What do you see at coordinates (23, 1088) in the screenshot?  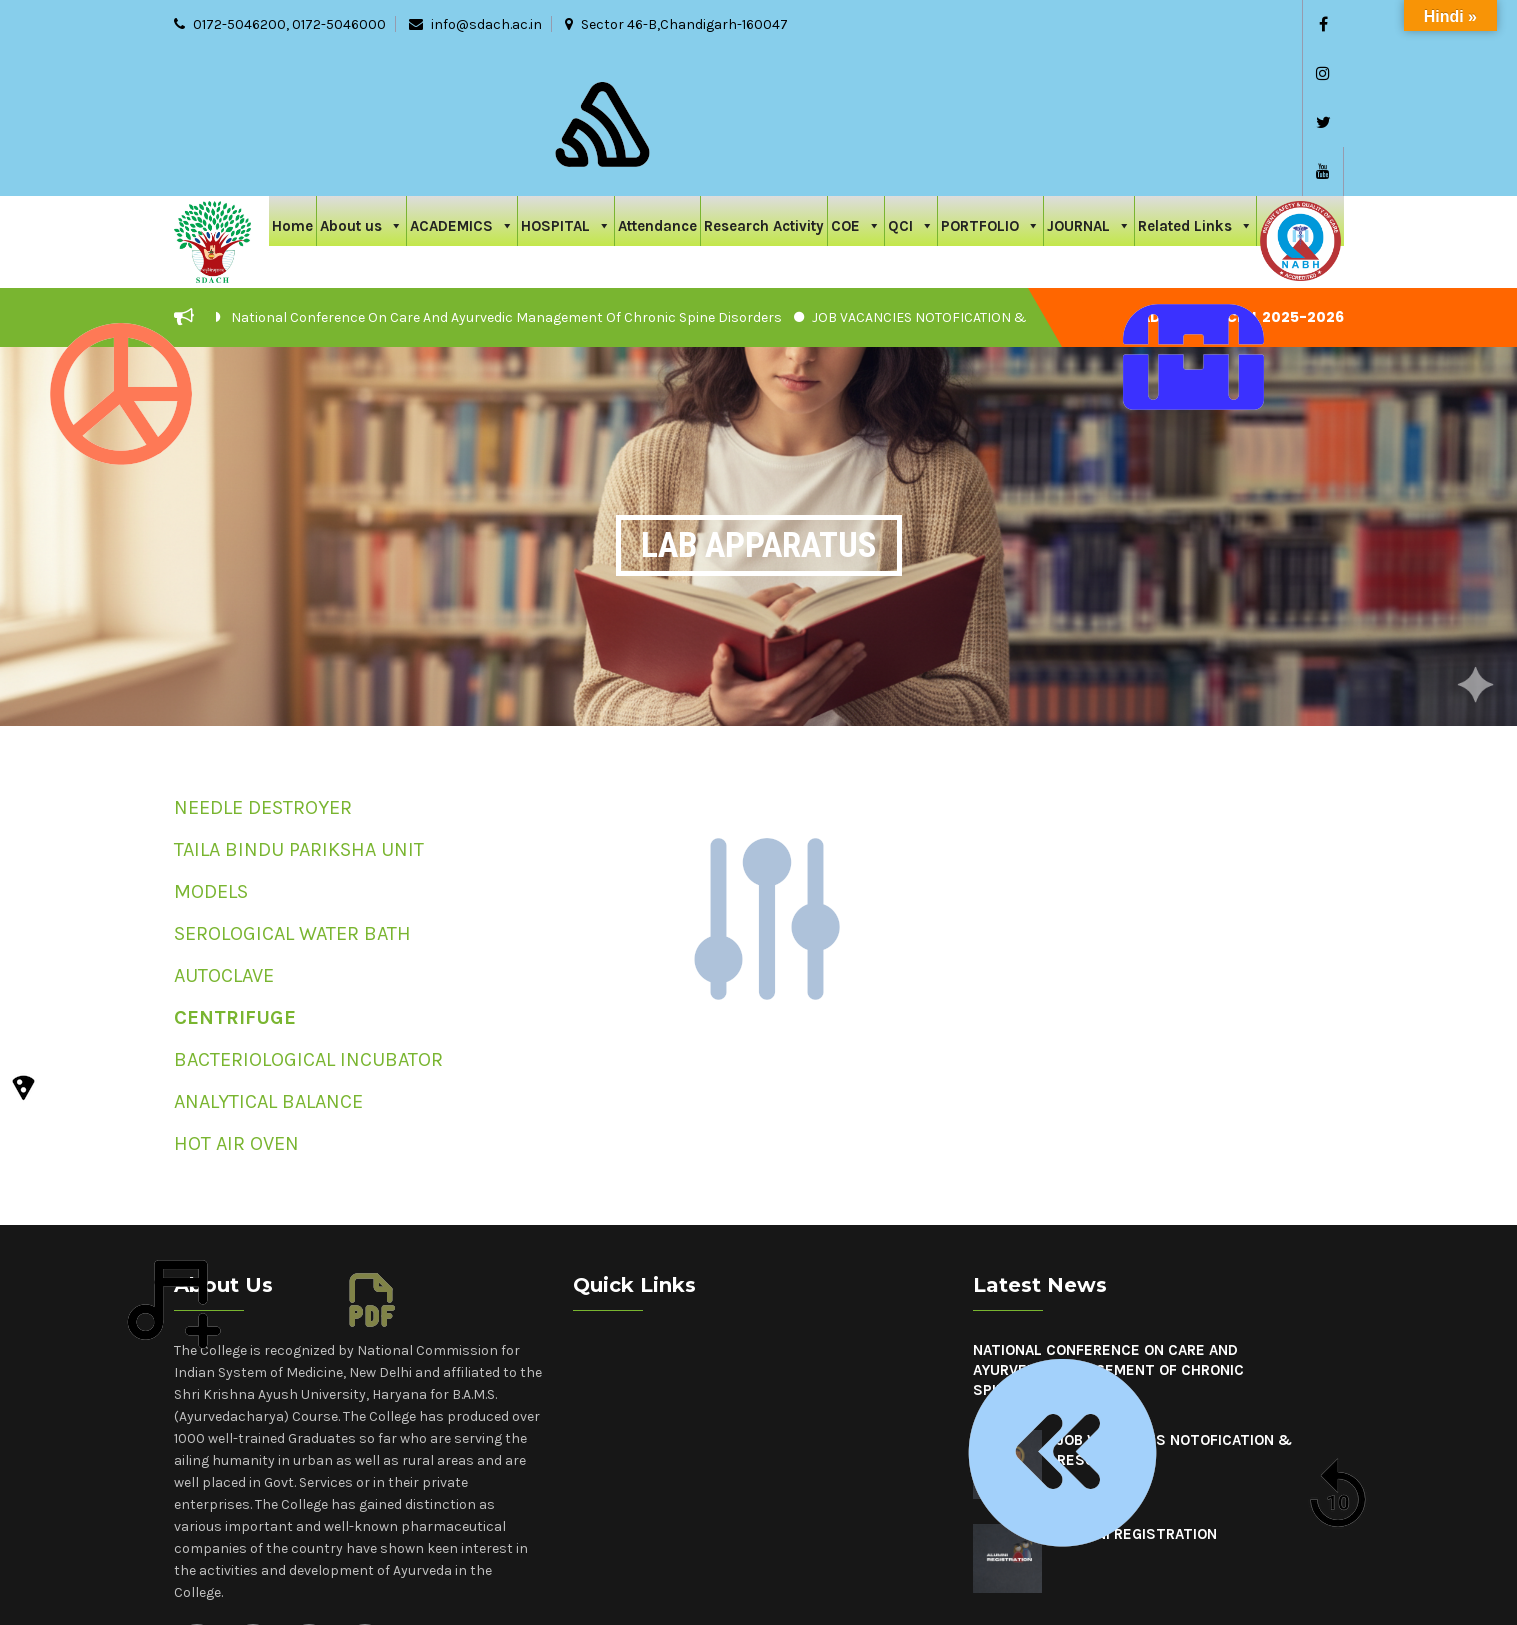 I see `find nearby pizza restaurants` at bounding box center [23, 1088].